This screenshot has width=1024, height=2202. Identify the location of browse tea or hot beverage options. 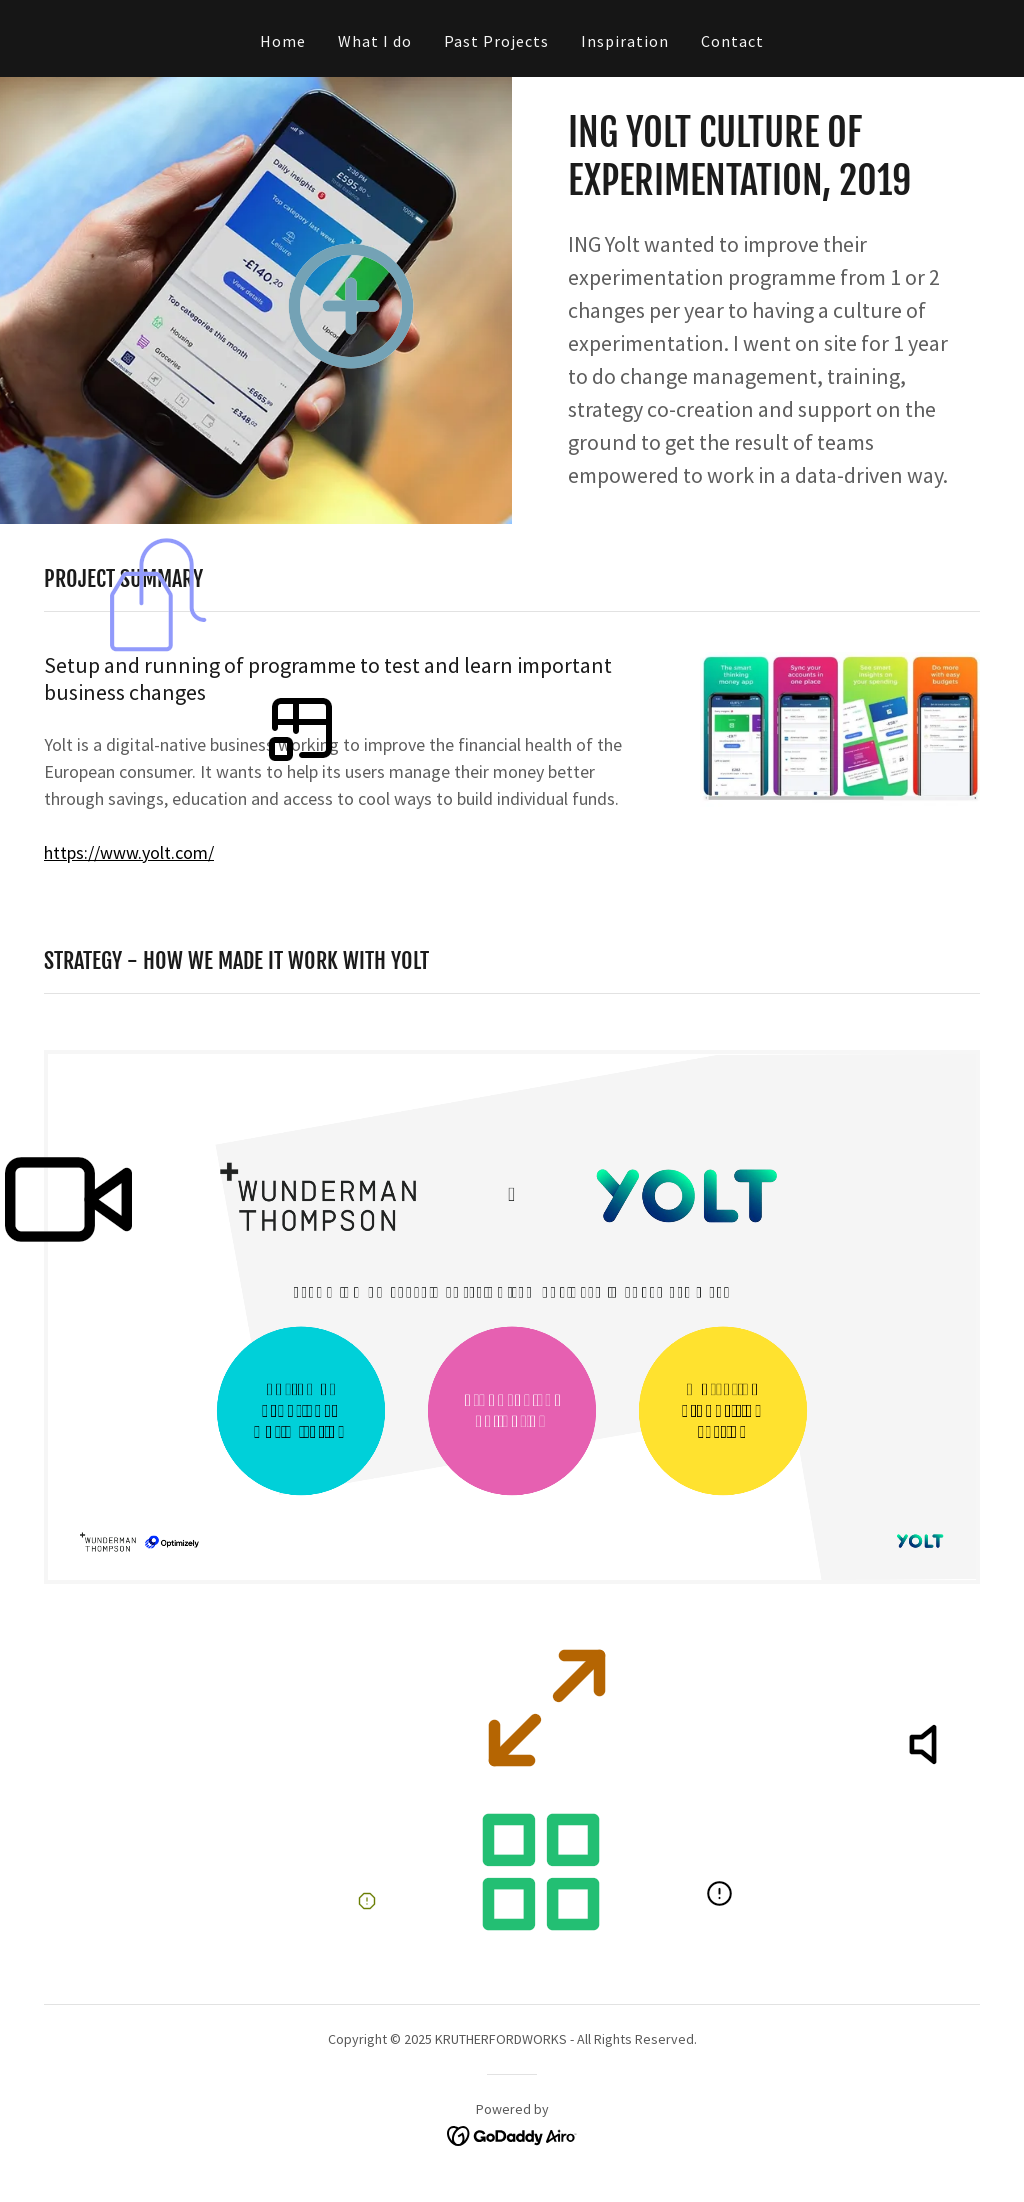
(154, 599).